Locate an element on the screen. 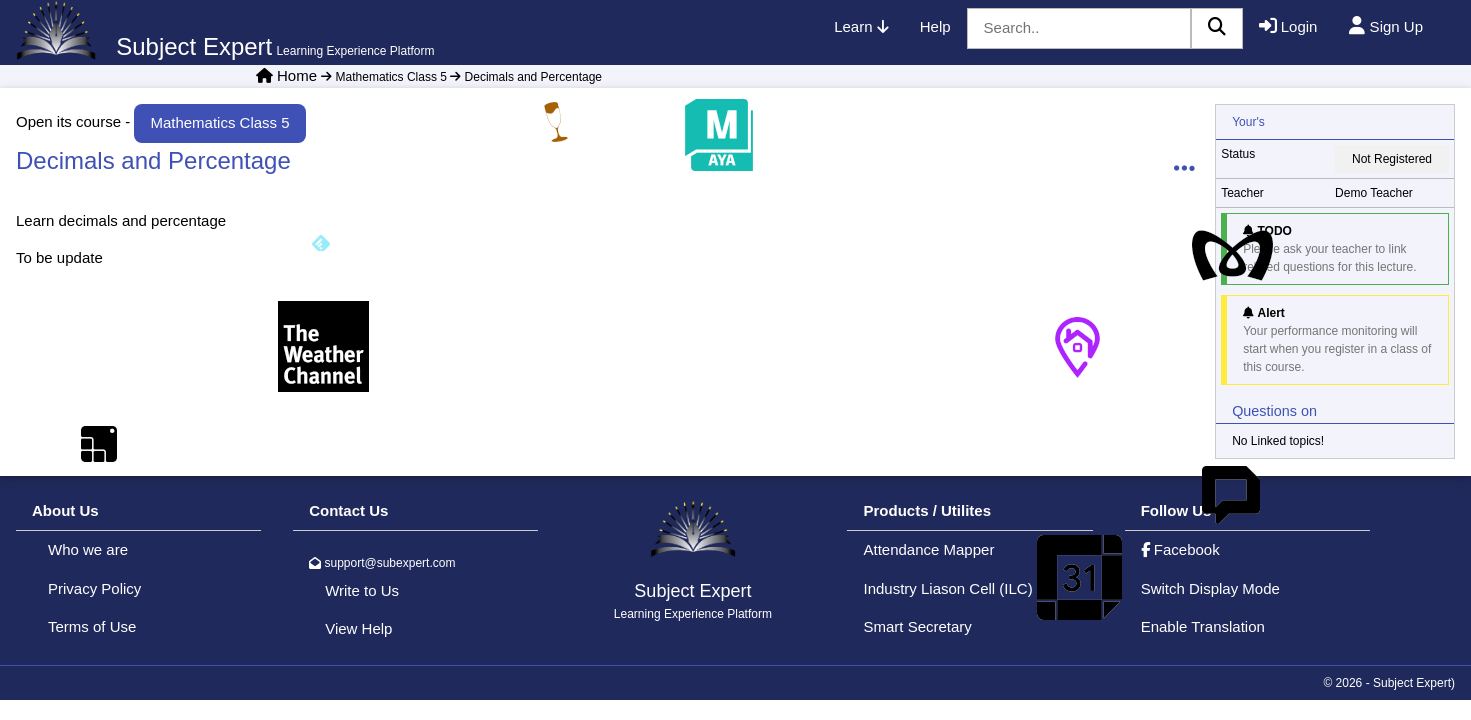  wine compatibility layer application logo is located at coordinates (556, 122).